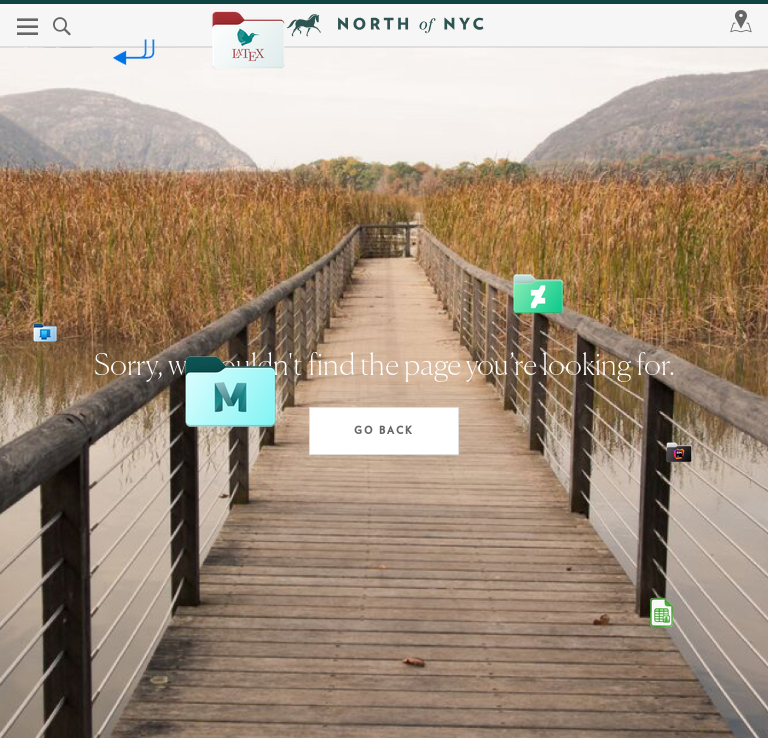  What do you see at coordinates (248, 42) in the screenshot?
I see `open folder containing LaTeX documents` at bounding box center [248, 42].